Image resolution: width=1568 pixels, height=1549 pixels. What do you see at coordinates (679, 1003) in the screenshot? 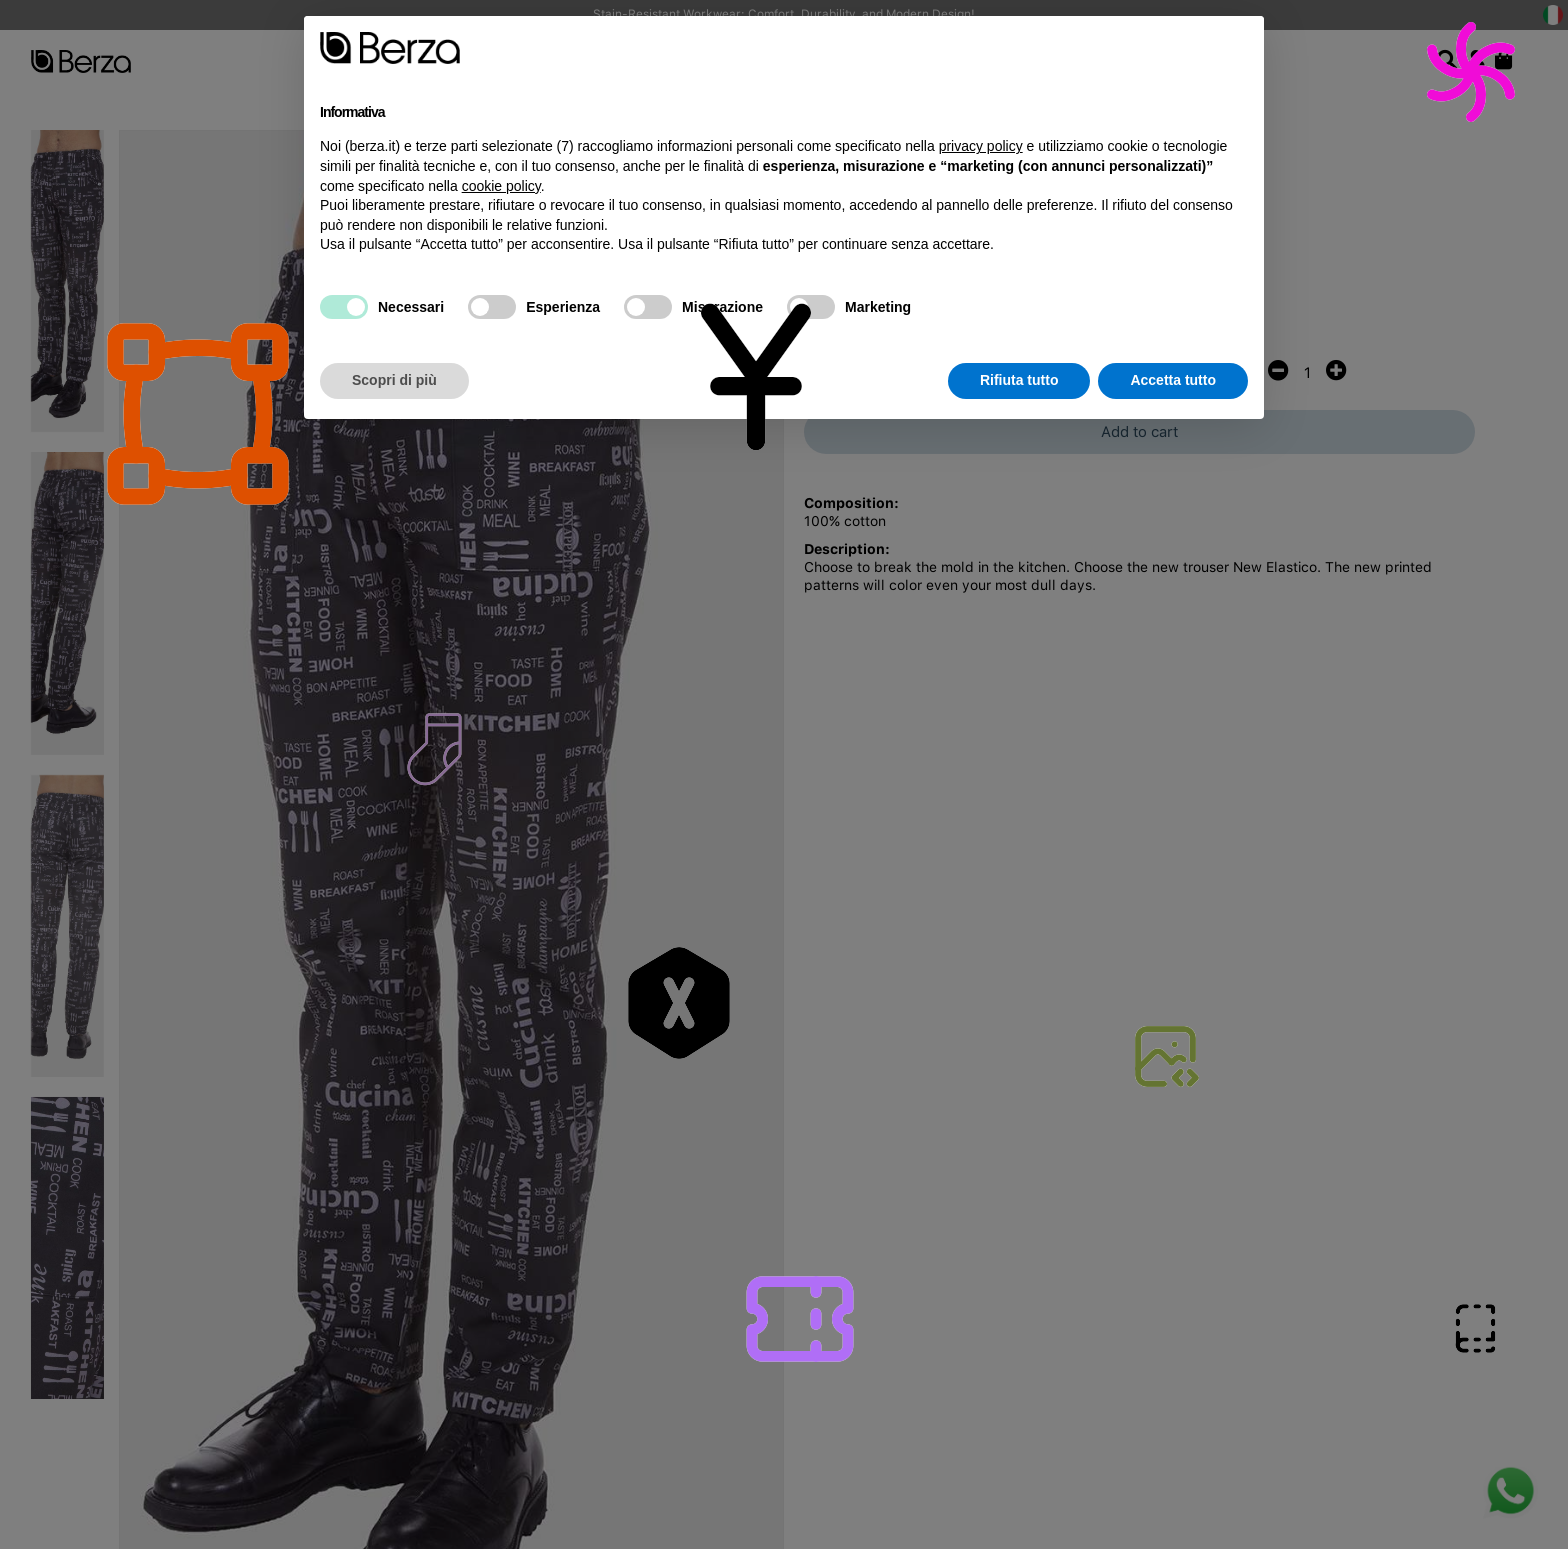
I see `close or cancel action` at bounding box center [679, 1003].